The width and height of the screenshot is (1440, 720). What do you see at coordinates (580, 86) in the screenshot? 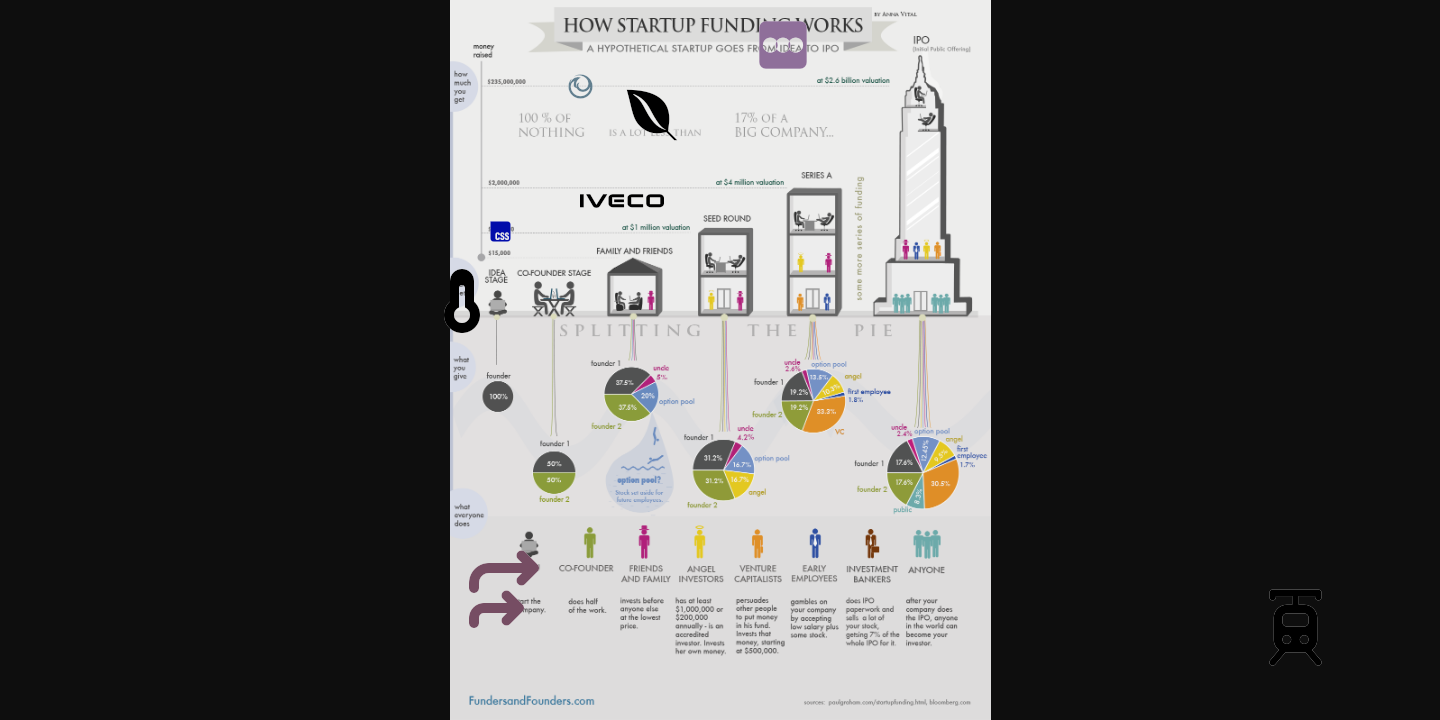
I see `open Firefox browser` at bounding box center [580, 86].